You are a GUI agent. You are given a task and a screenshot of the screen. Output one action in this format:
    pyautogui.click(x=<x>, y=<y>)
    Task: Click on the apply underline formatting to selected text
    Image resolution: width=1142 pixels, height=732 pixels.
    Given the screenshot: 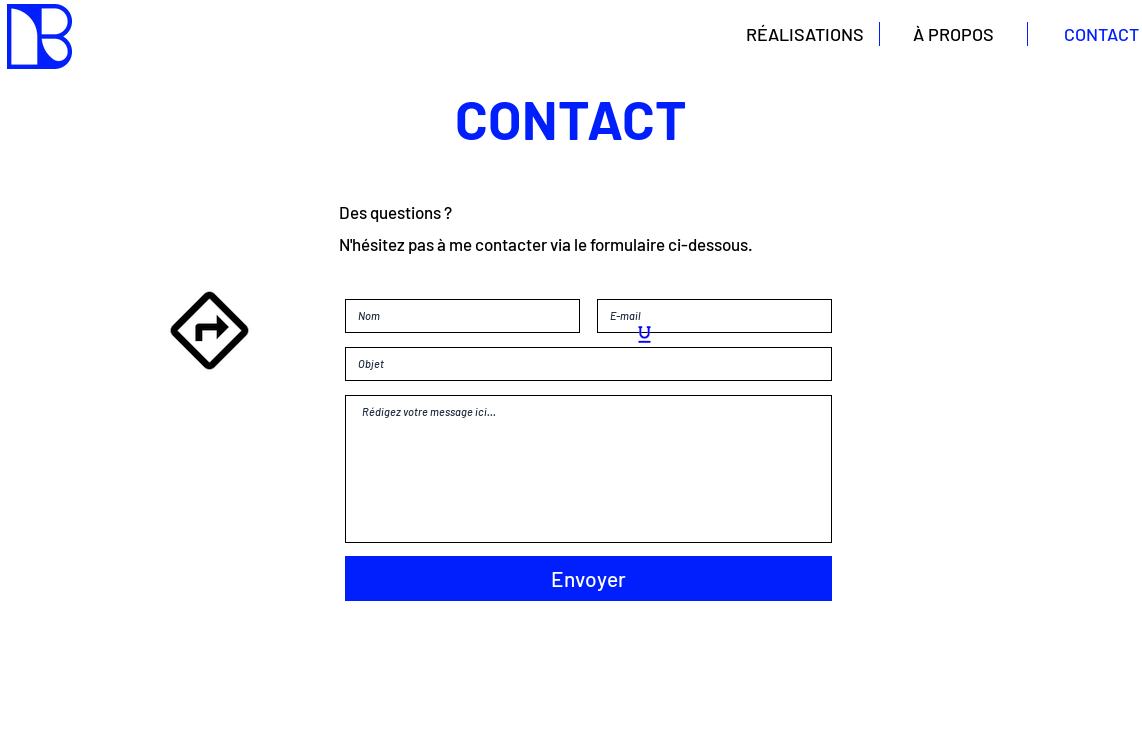 What is the action you would take?
    pyautogui.click(x=644, y=334)
    